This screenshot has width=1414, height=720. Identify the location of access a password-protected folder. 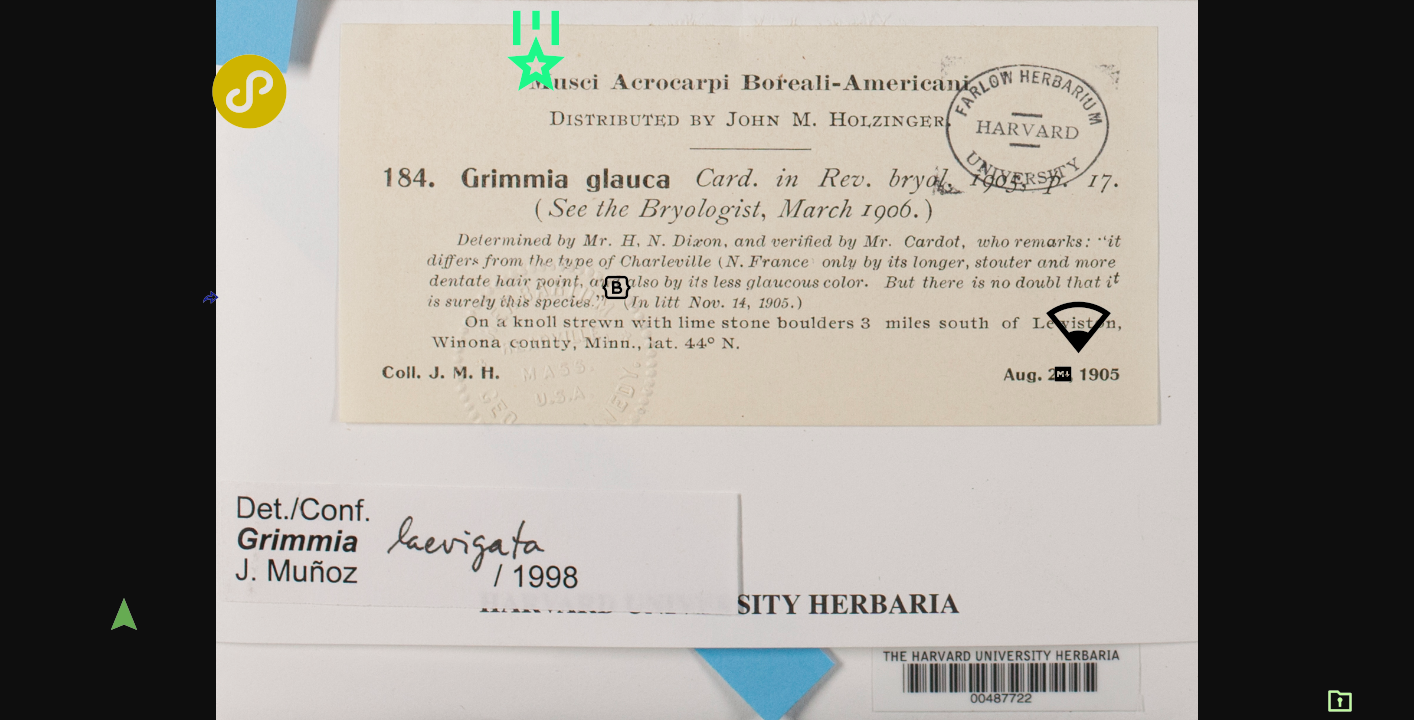
(1340, 701).